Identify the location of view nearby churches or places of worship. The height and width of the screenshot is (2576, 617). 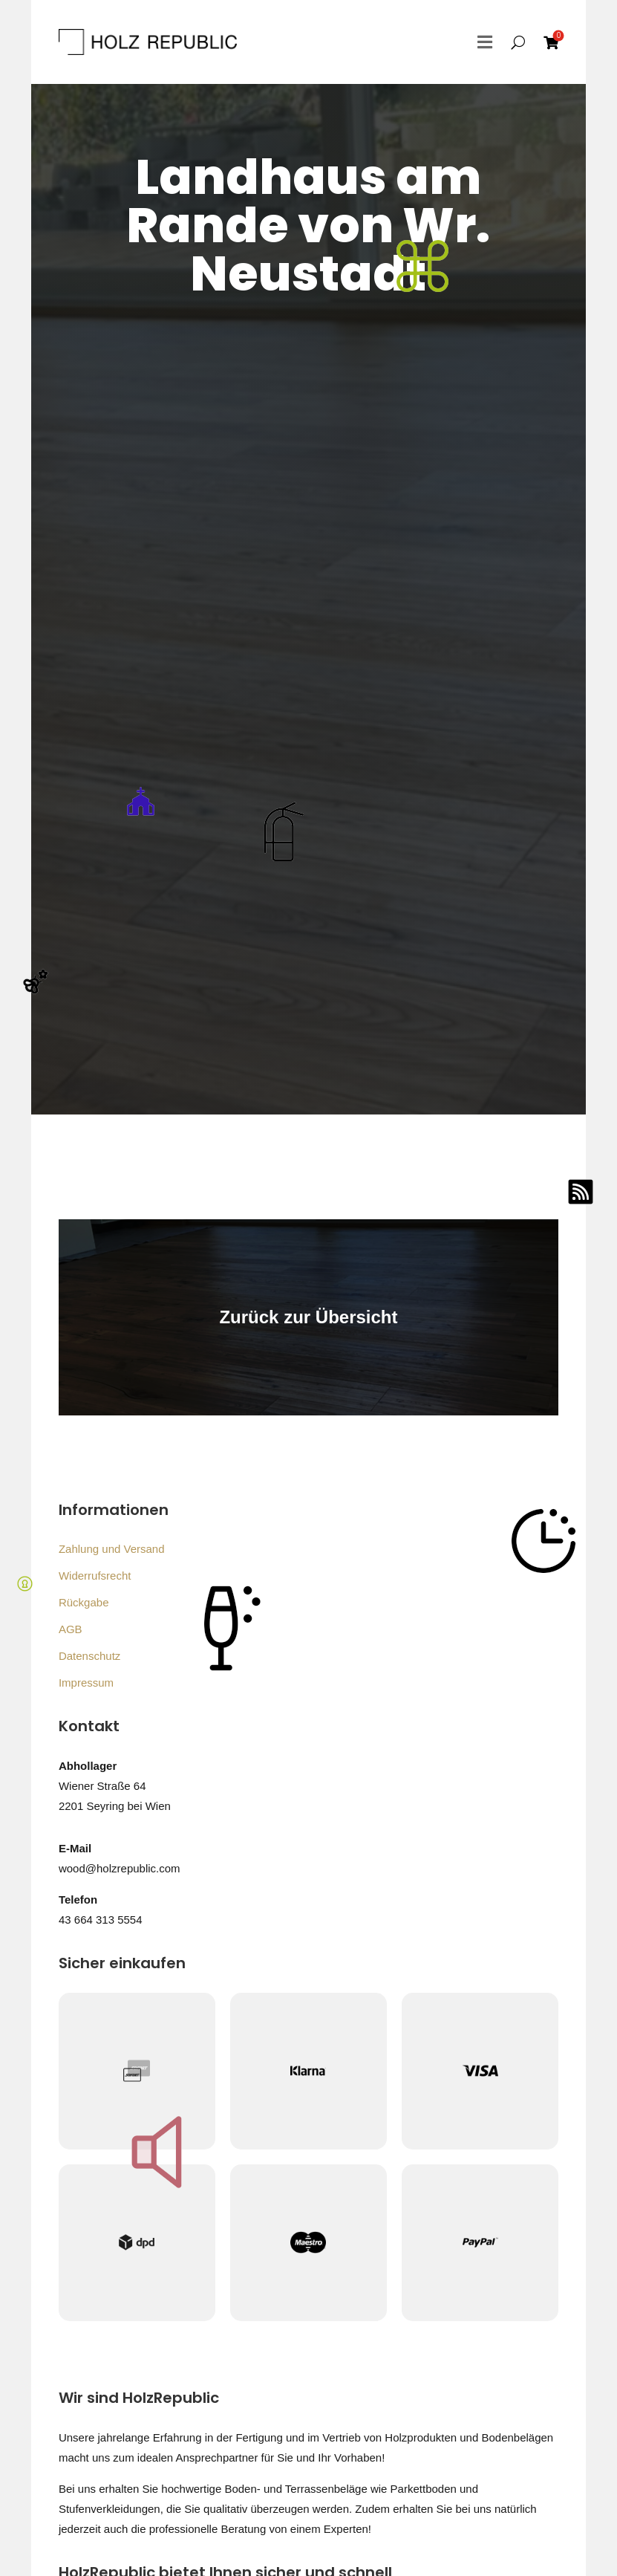
(140, 802).